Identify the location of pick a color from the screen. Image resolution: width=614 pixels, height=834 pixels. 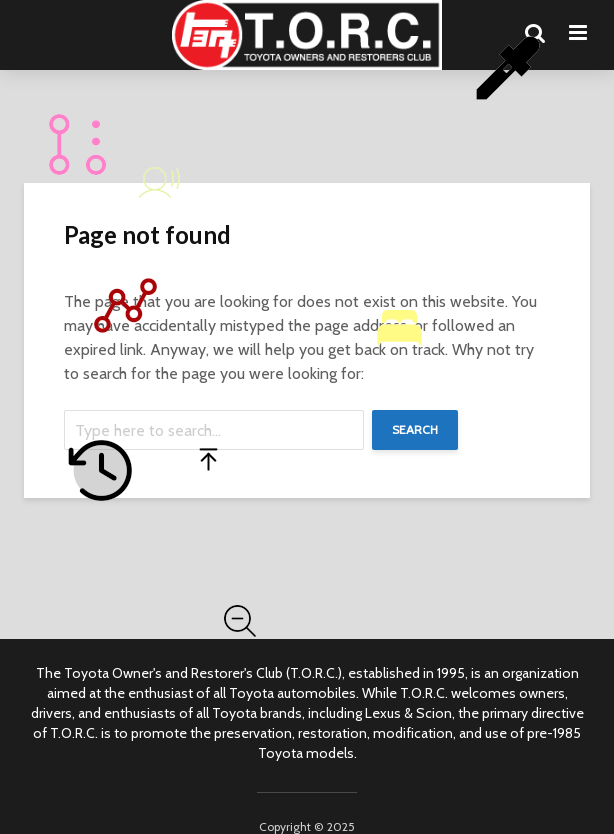
(508, 68).